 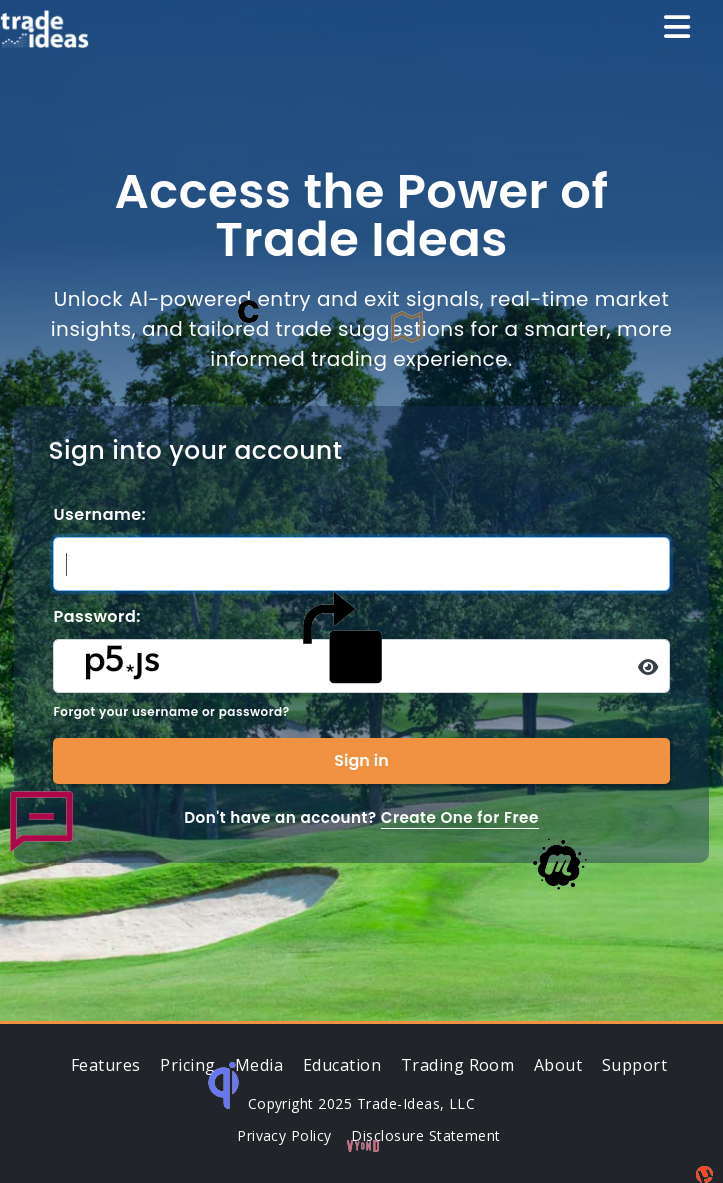 I want to click on open the Meetup app, so click(x=560, y=864).